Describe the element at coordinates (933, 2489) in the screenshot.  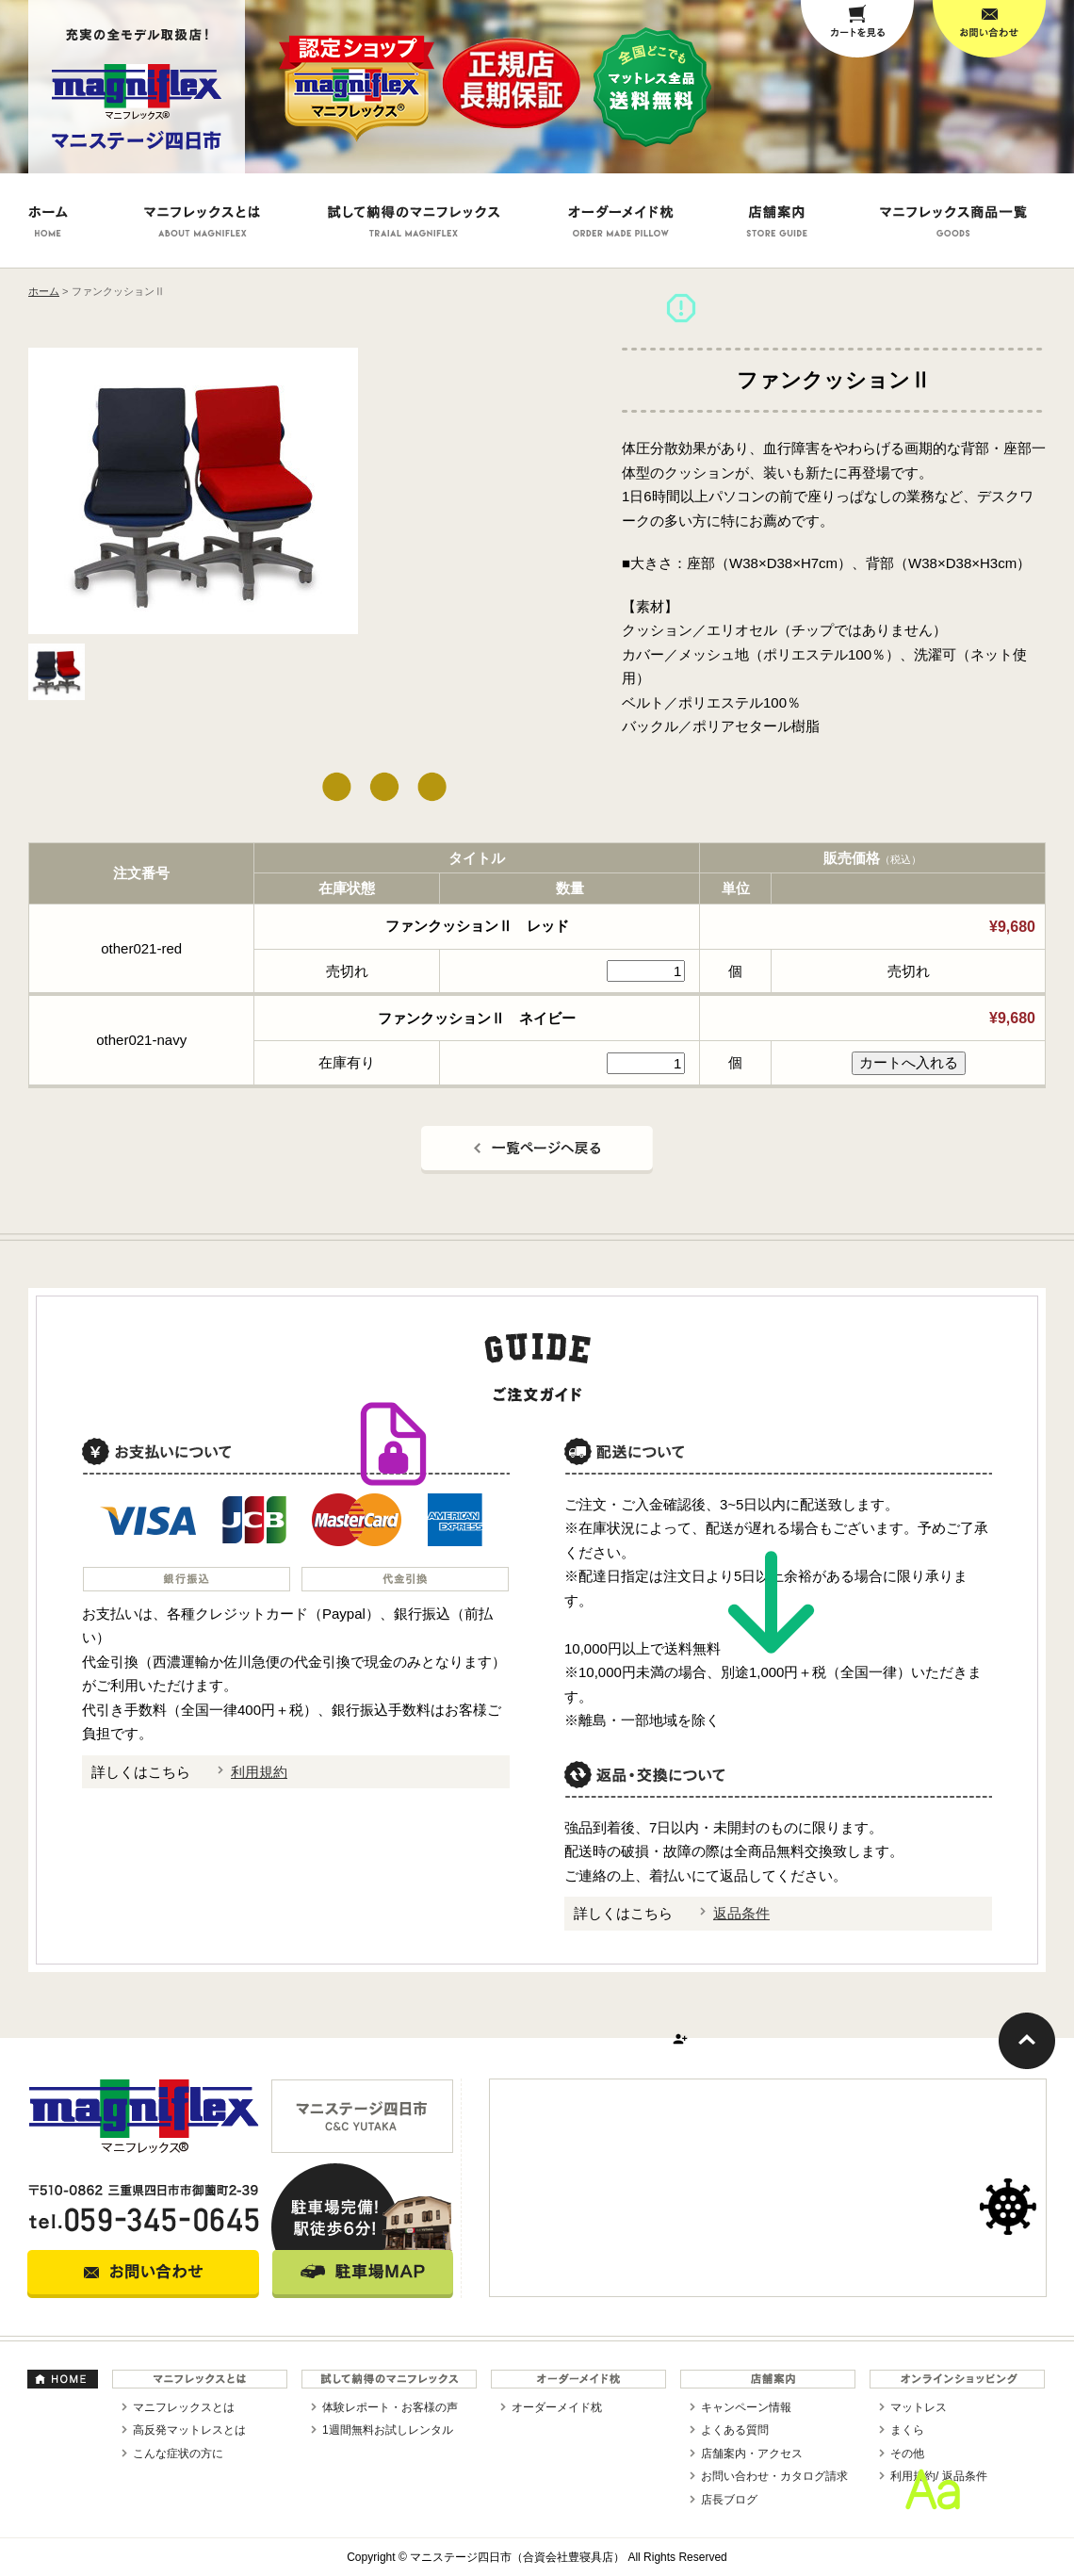
I see `adjust text or font settings` at that location.